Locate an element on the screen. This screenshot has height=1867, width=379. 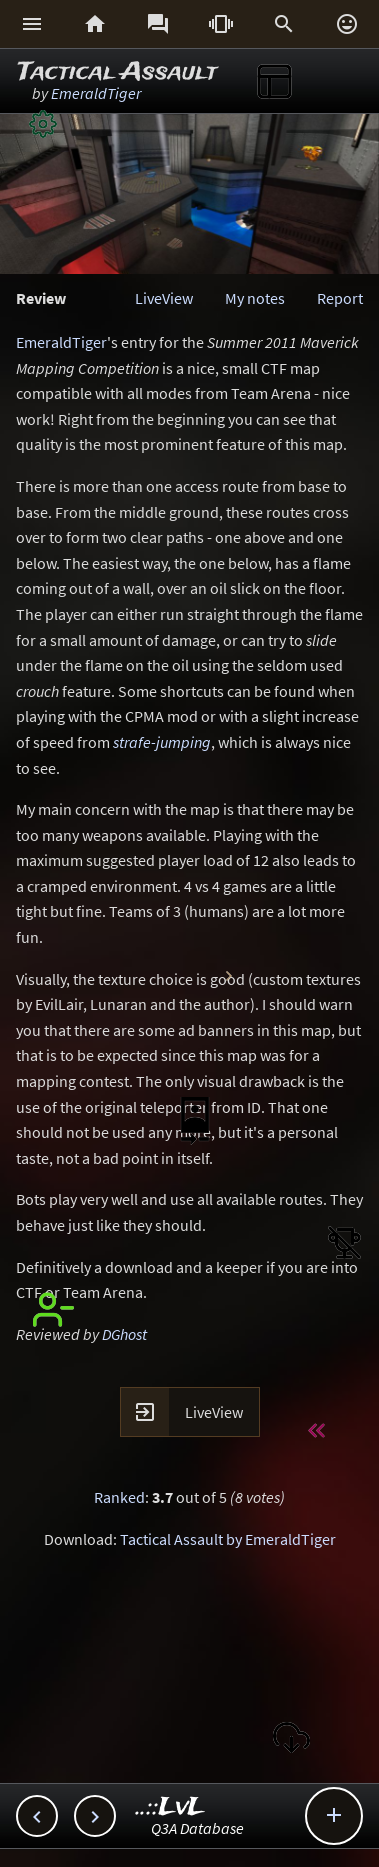
download file from cloud storage is located at coordinates (291, 1737).